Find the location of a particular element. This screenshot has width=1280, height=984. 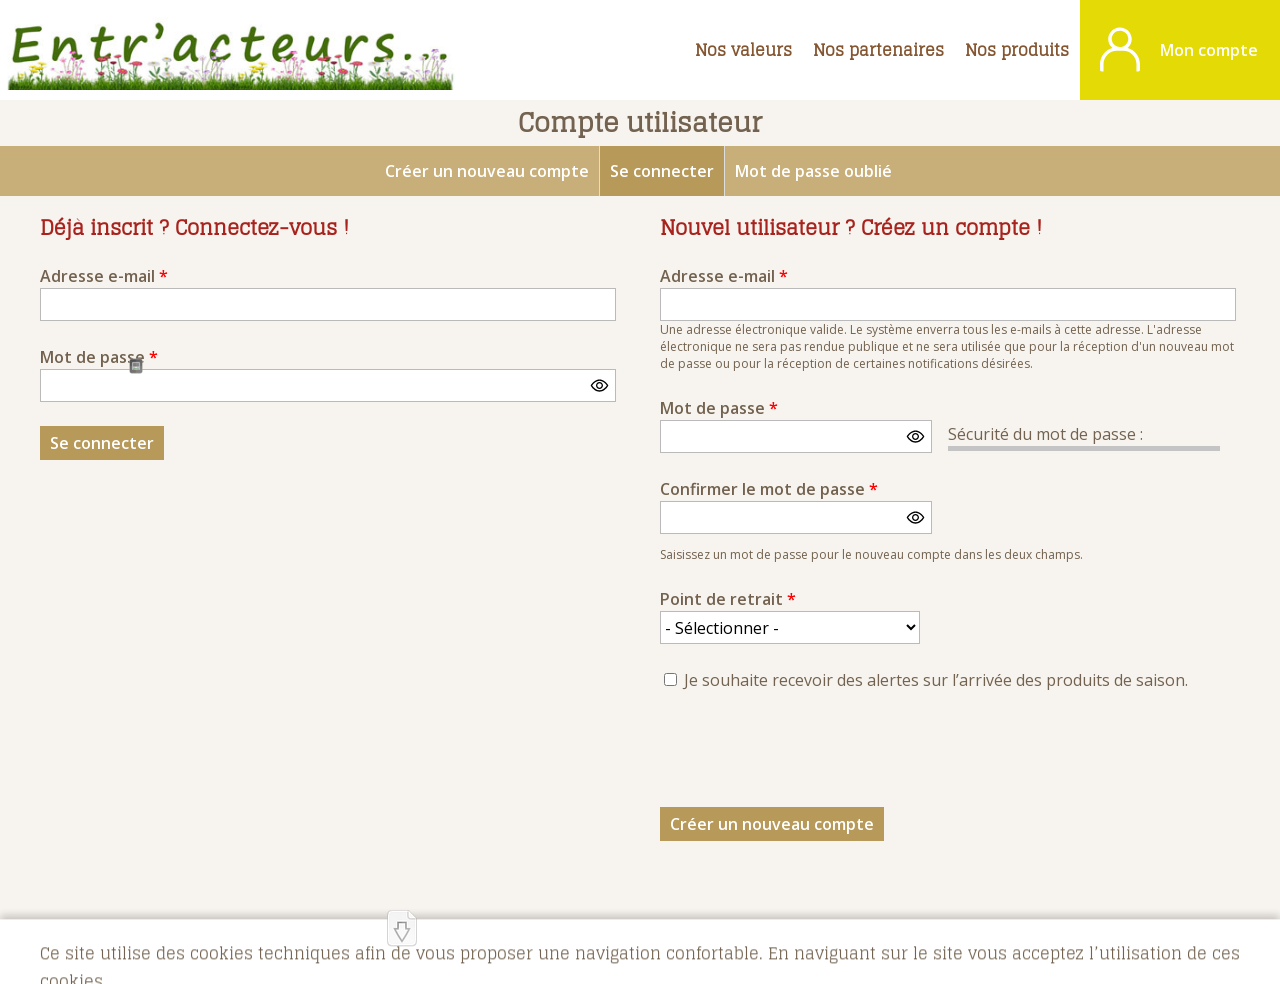

install a file or software package is located at coordinates (402, 928).